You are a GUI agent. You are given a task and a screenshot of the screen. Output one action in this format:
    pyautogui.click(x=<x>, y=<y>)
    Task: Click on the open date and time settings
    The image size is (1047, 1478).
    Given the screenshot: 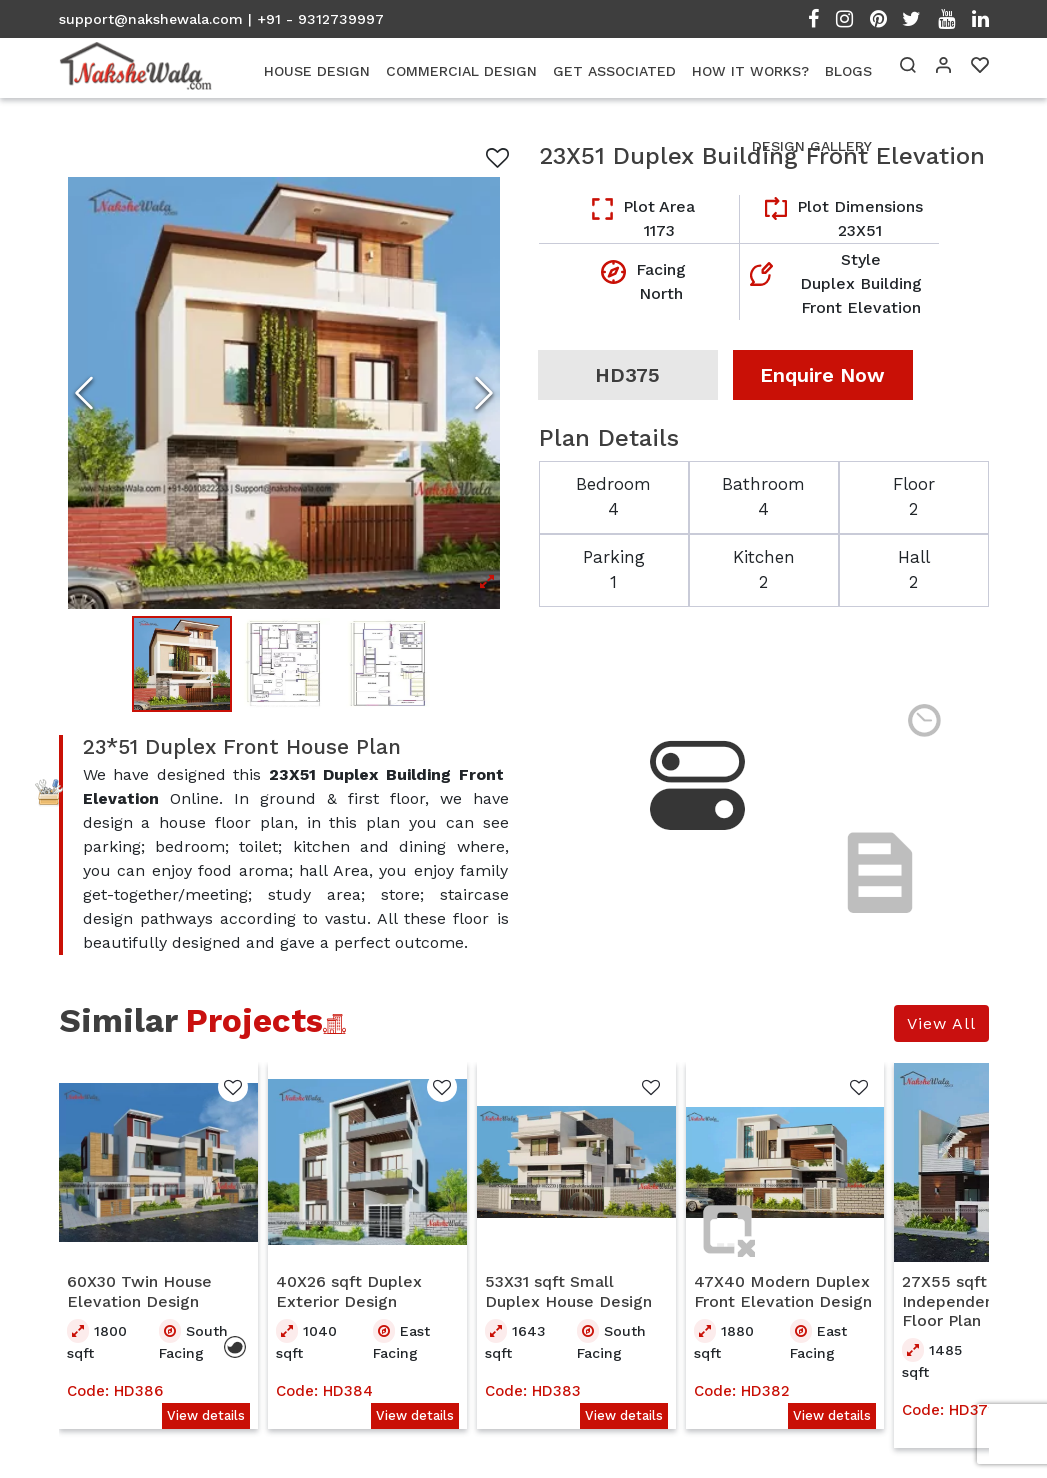 What is the action you would take?
    pyautogui.click(x=925, y=721)
    